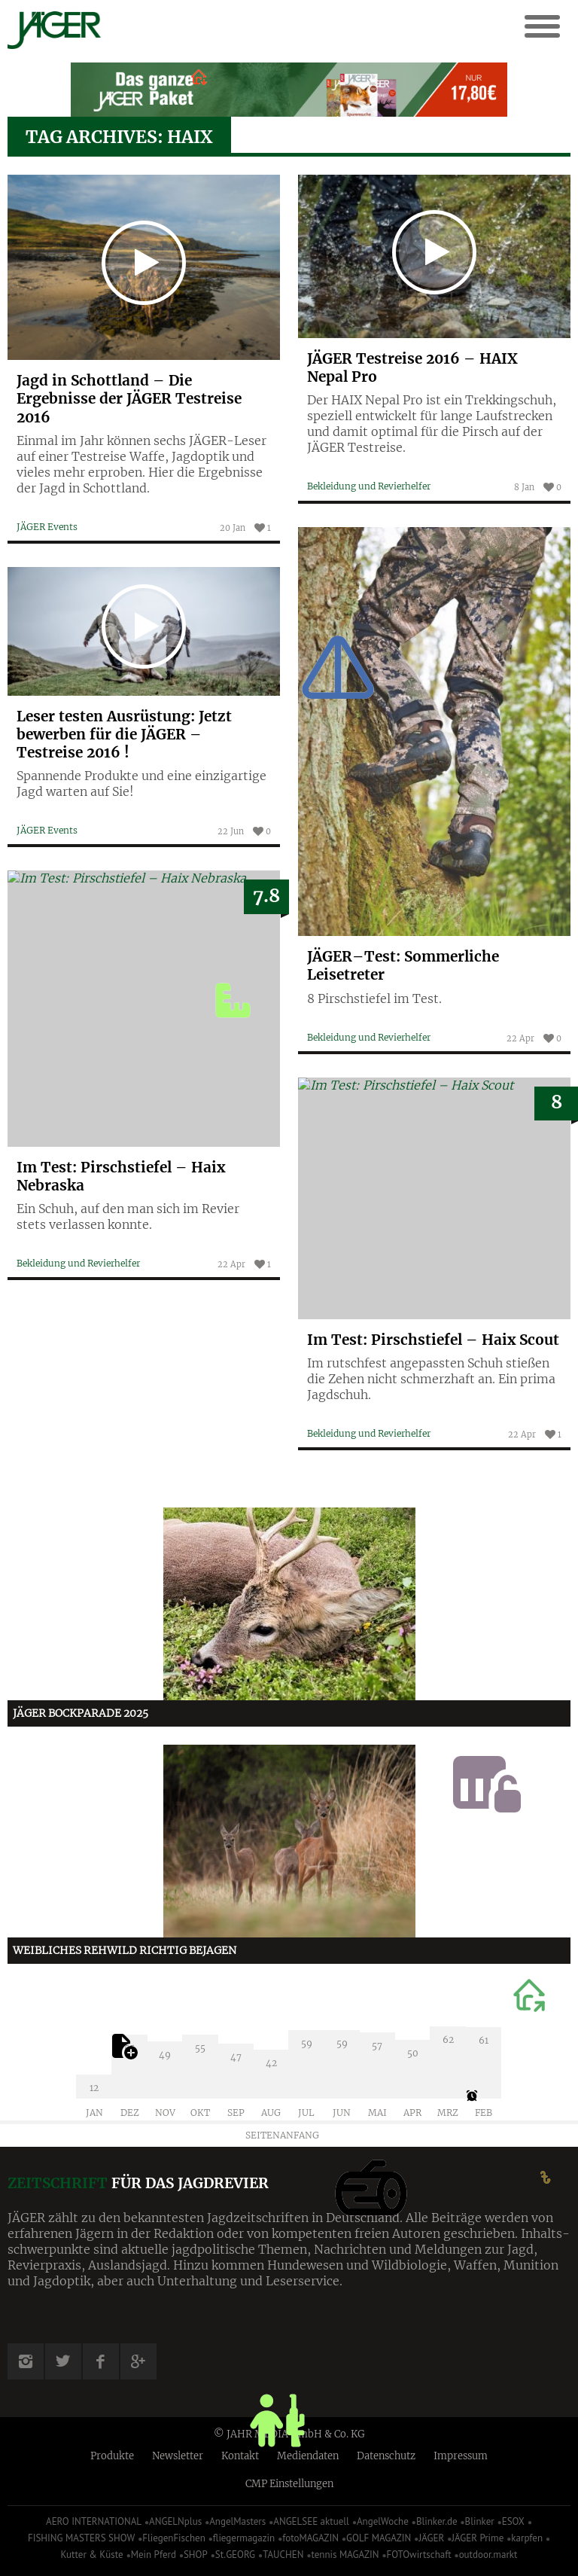 The height and width of the screenshot is (2576, 578). What do you see at coordinates (338, 669) in the screenshot?
I see `view item details` at bounding box center [338, 669].